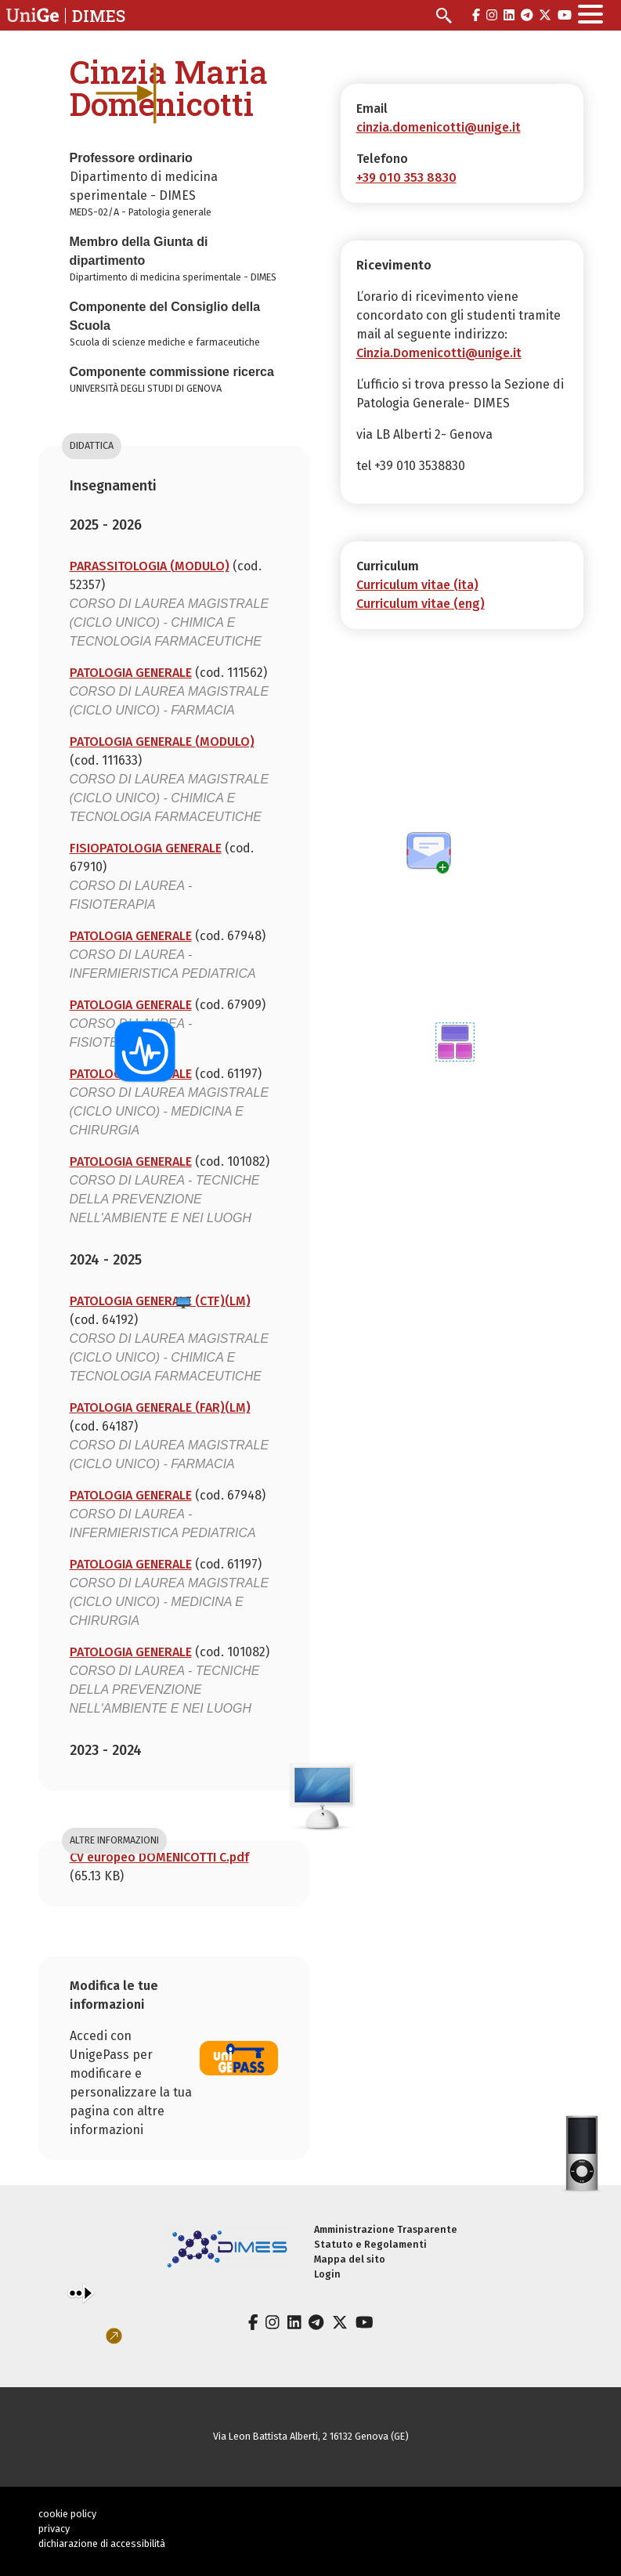  Describe the element at coordinates (114, 2335) in the screenshot. I see `indicates a symbolic link or shortcut to another file` at that location.